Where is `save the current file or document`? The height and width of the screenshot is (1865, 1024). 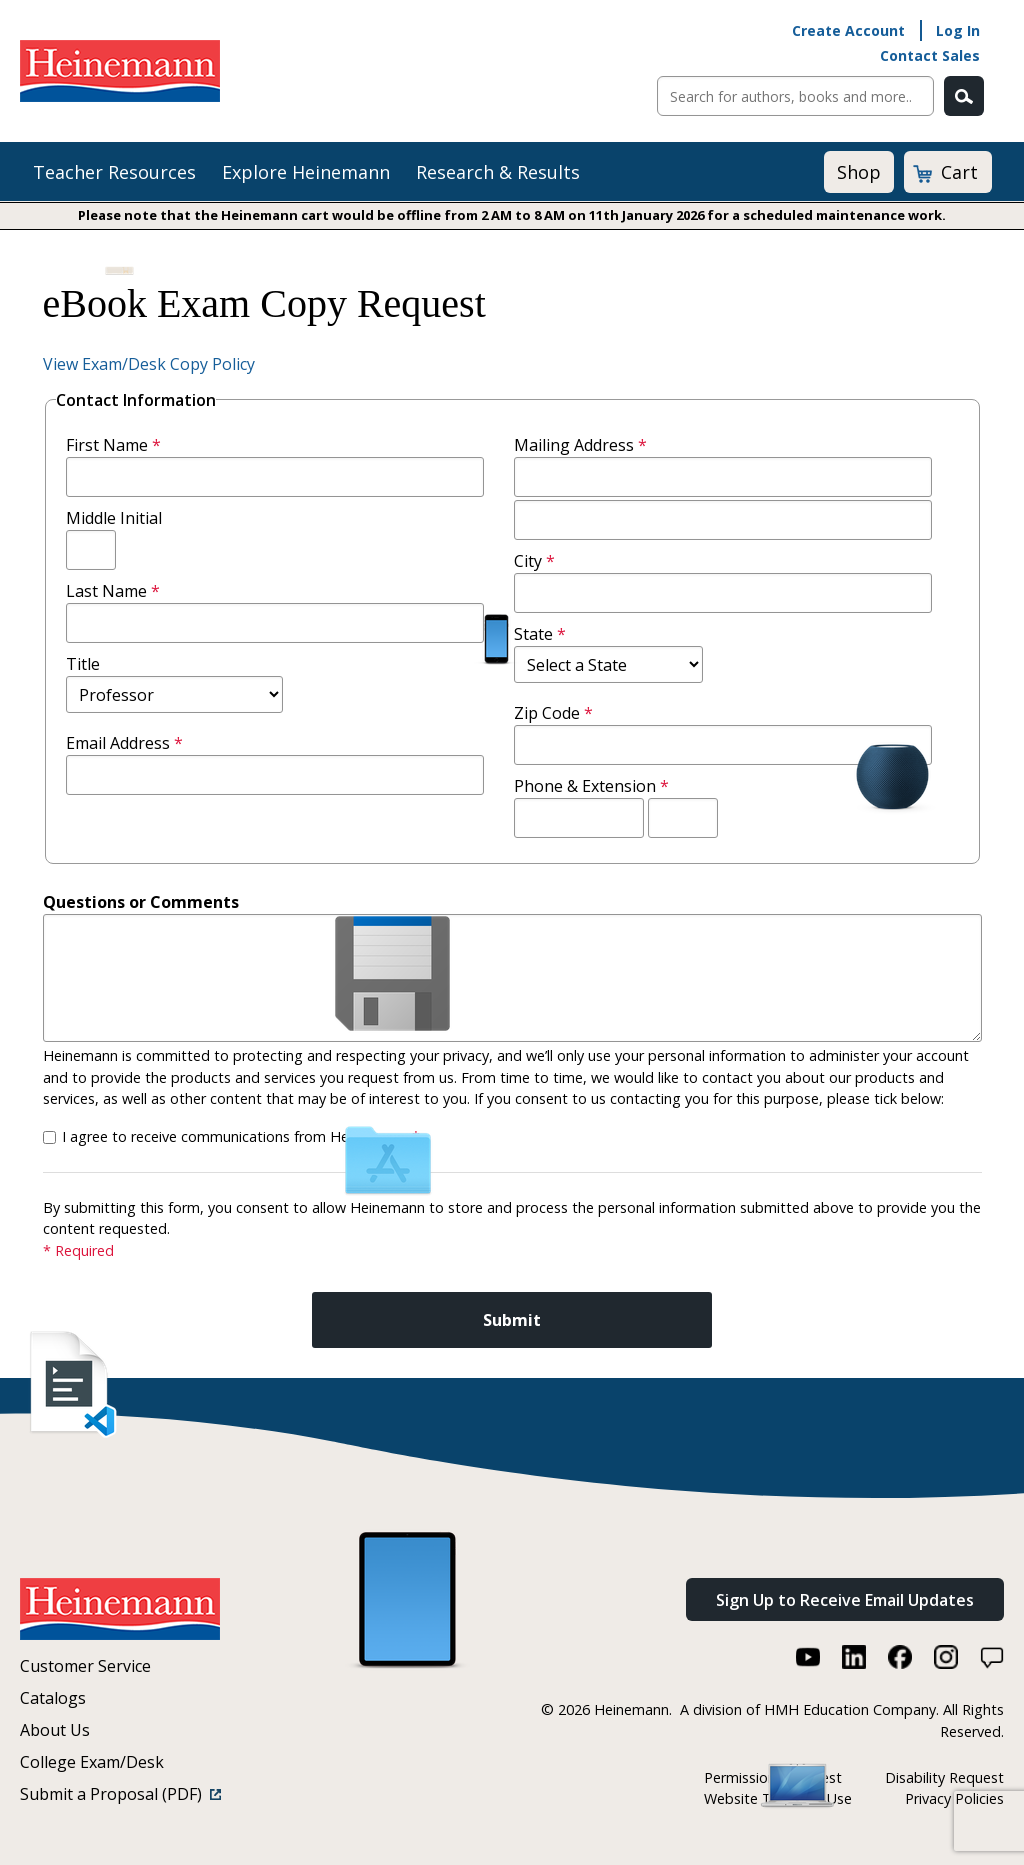 save the current file or document is located at coordinates (392, 973).